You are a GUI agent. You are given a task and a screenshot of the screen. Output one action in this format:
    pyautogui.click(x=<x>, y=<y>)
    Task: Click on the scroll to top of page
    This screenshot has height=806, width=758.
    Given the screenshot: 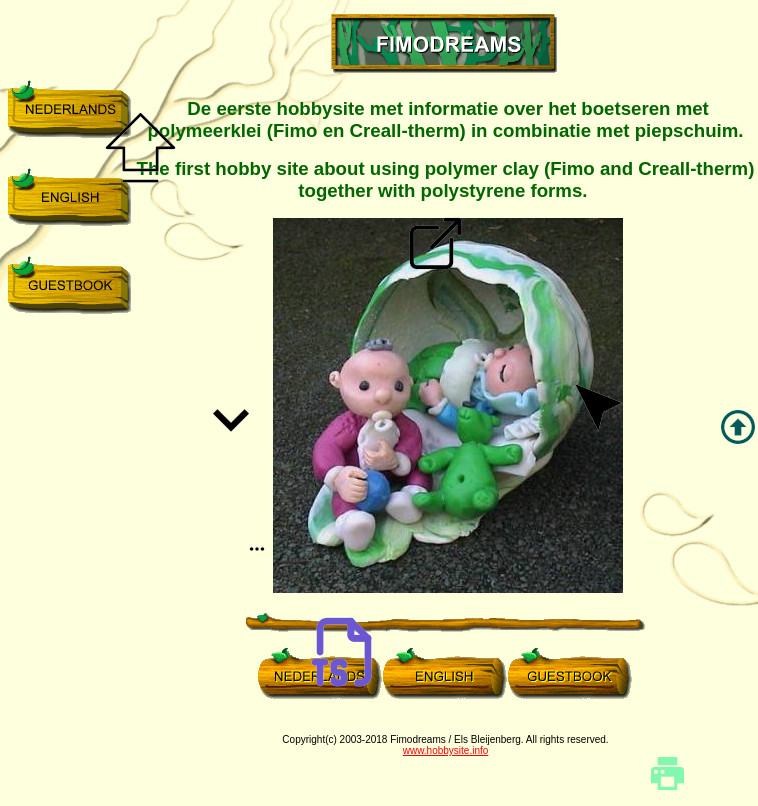 What is the action you would take?
    pyautogui.click(x=738, y=427)
    